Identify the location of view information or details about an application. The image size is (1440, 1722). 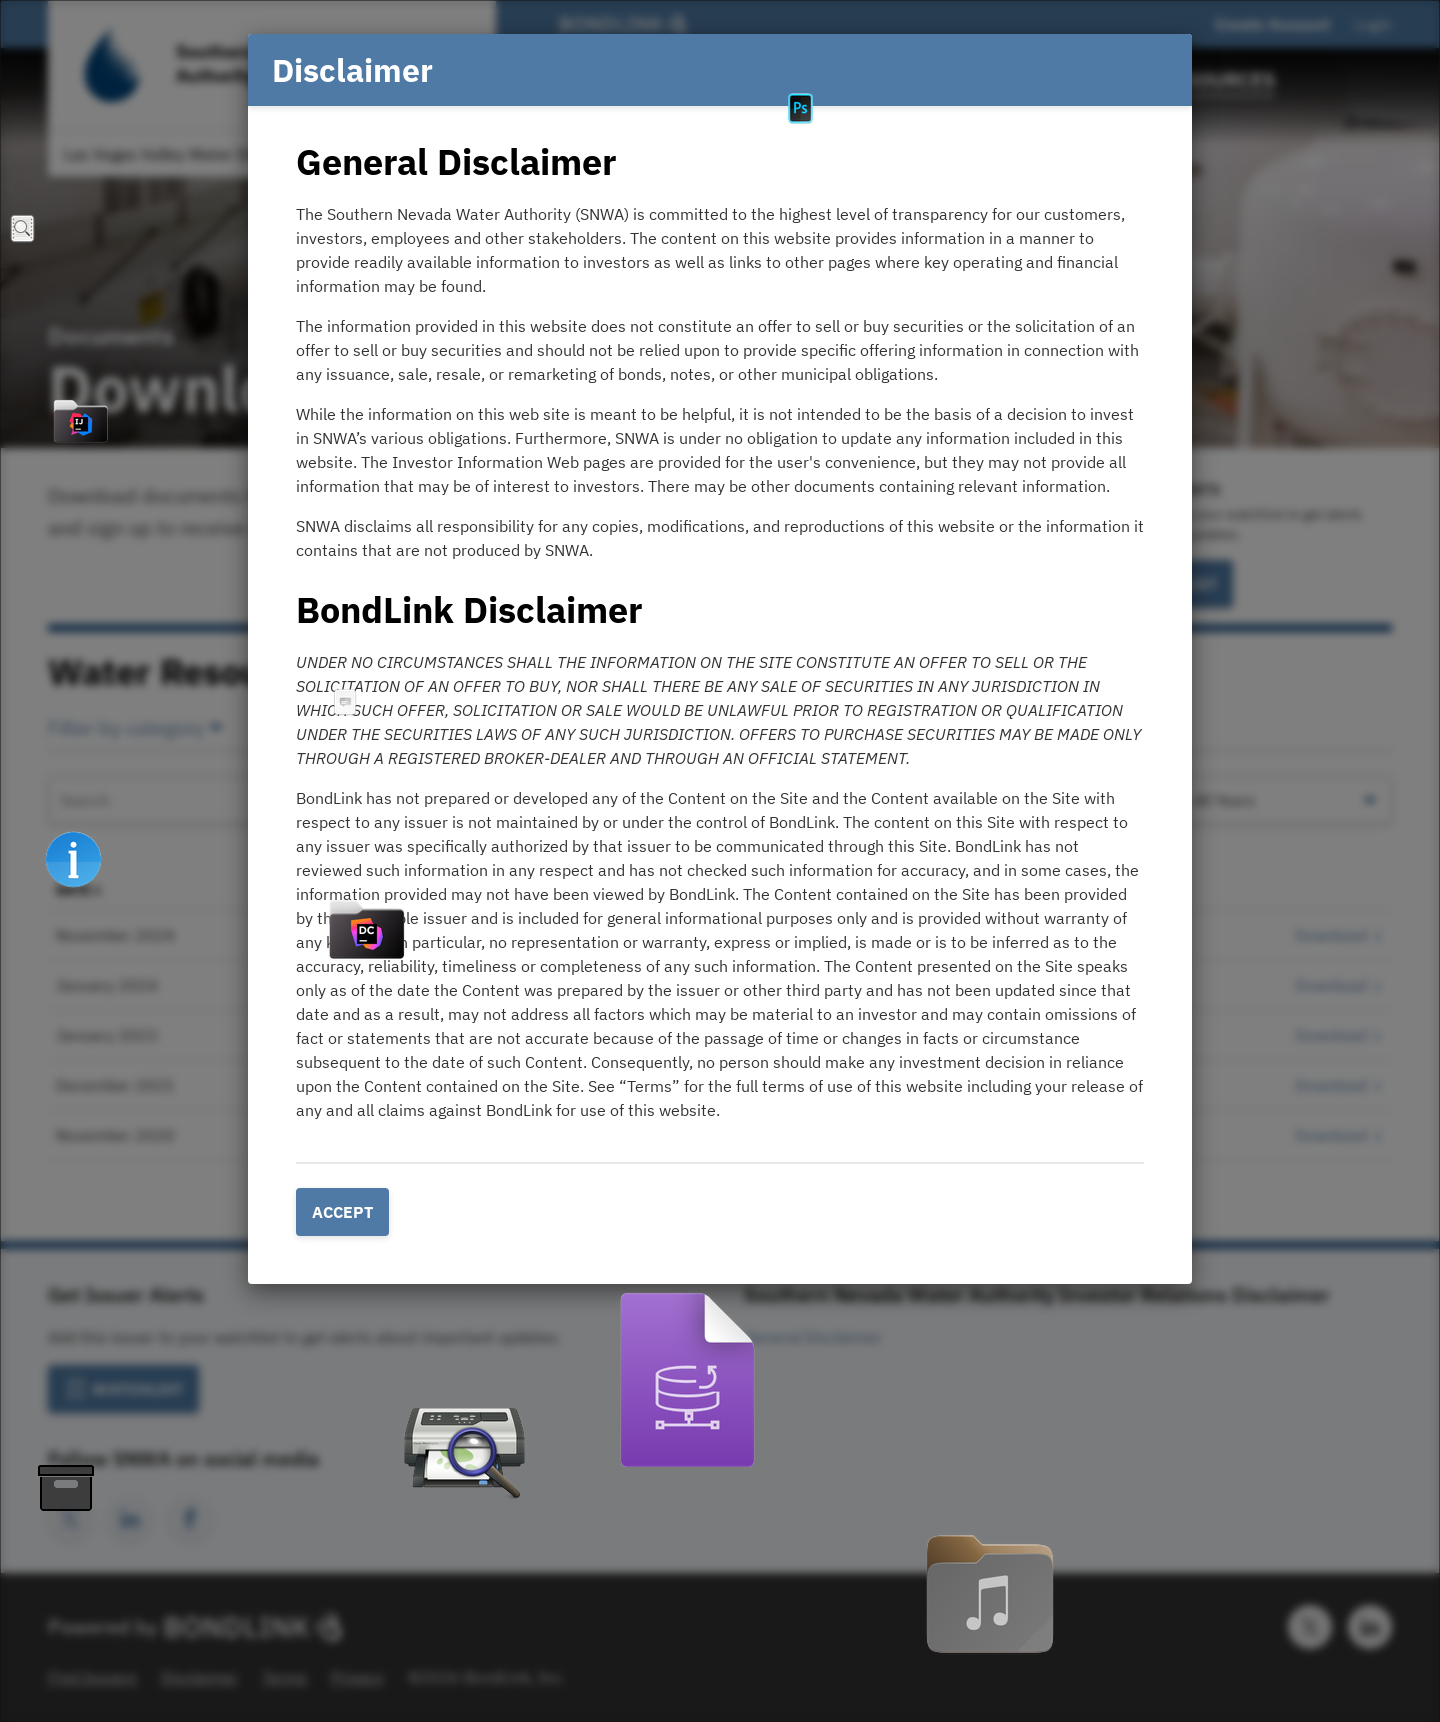
(73, 859).